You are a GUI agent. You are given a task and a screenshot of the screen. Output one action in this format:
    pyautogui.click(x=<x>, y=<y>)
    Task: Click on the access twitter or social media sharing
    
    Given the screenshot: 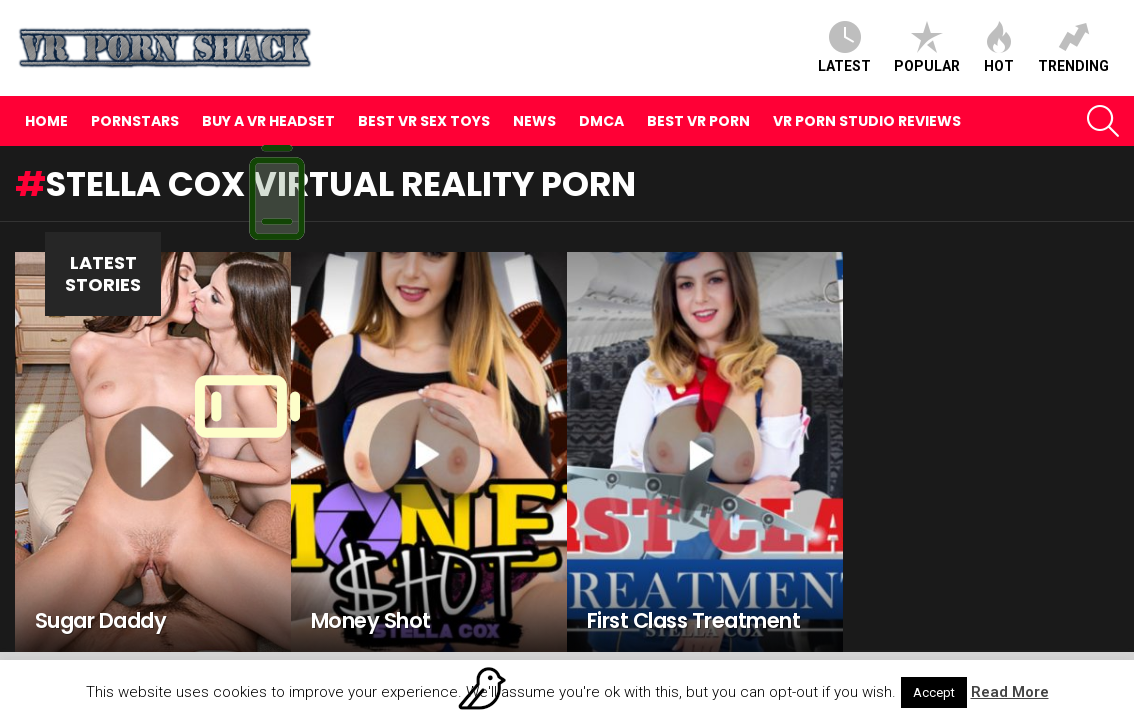 What is the action you would take?
    pyautogui.click(x=483, y=690)
    